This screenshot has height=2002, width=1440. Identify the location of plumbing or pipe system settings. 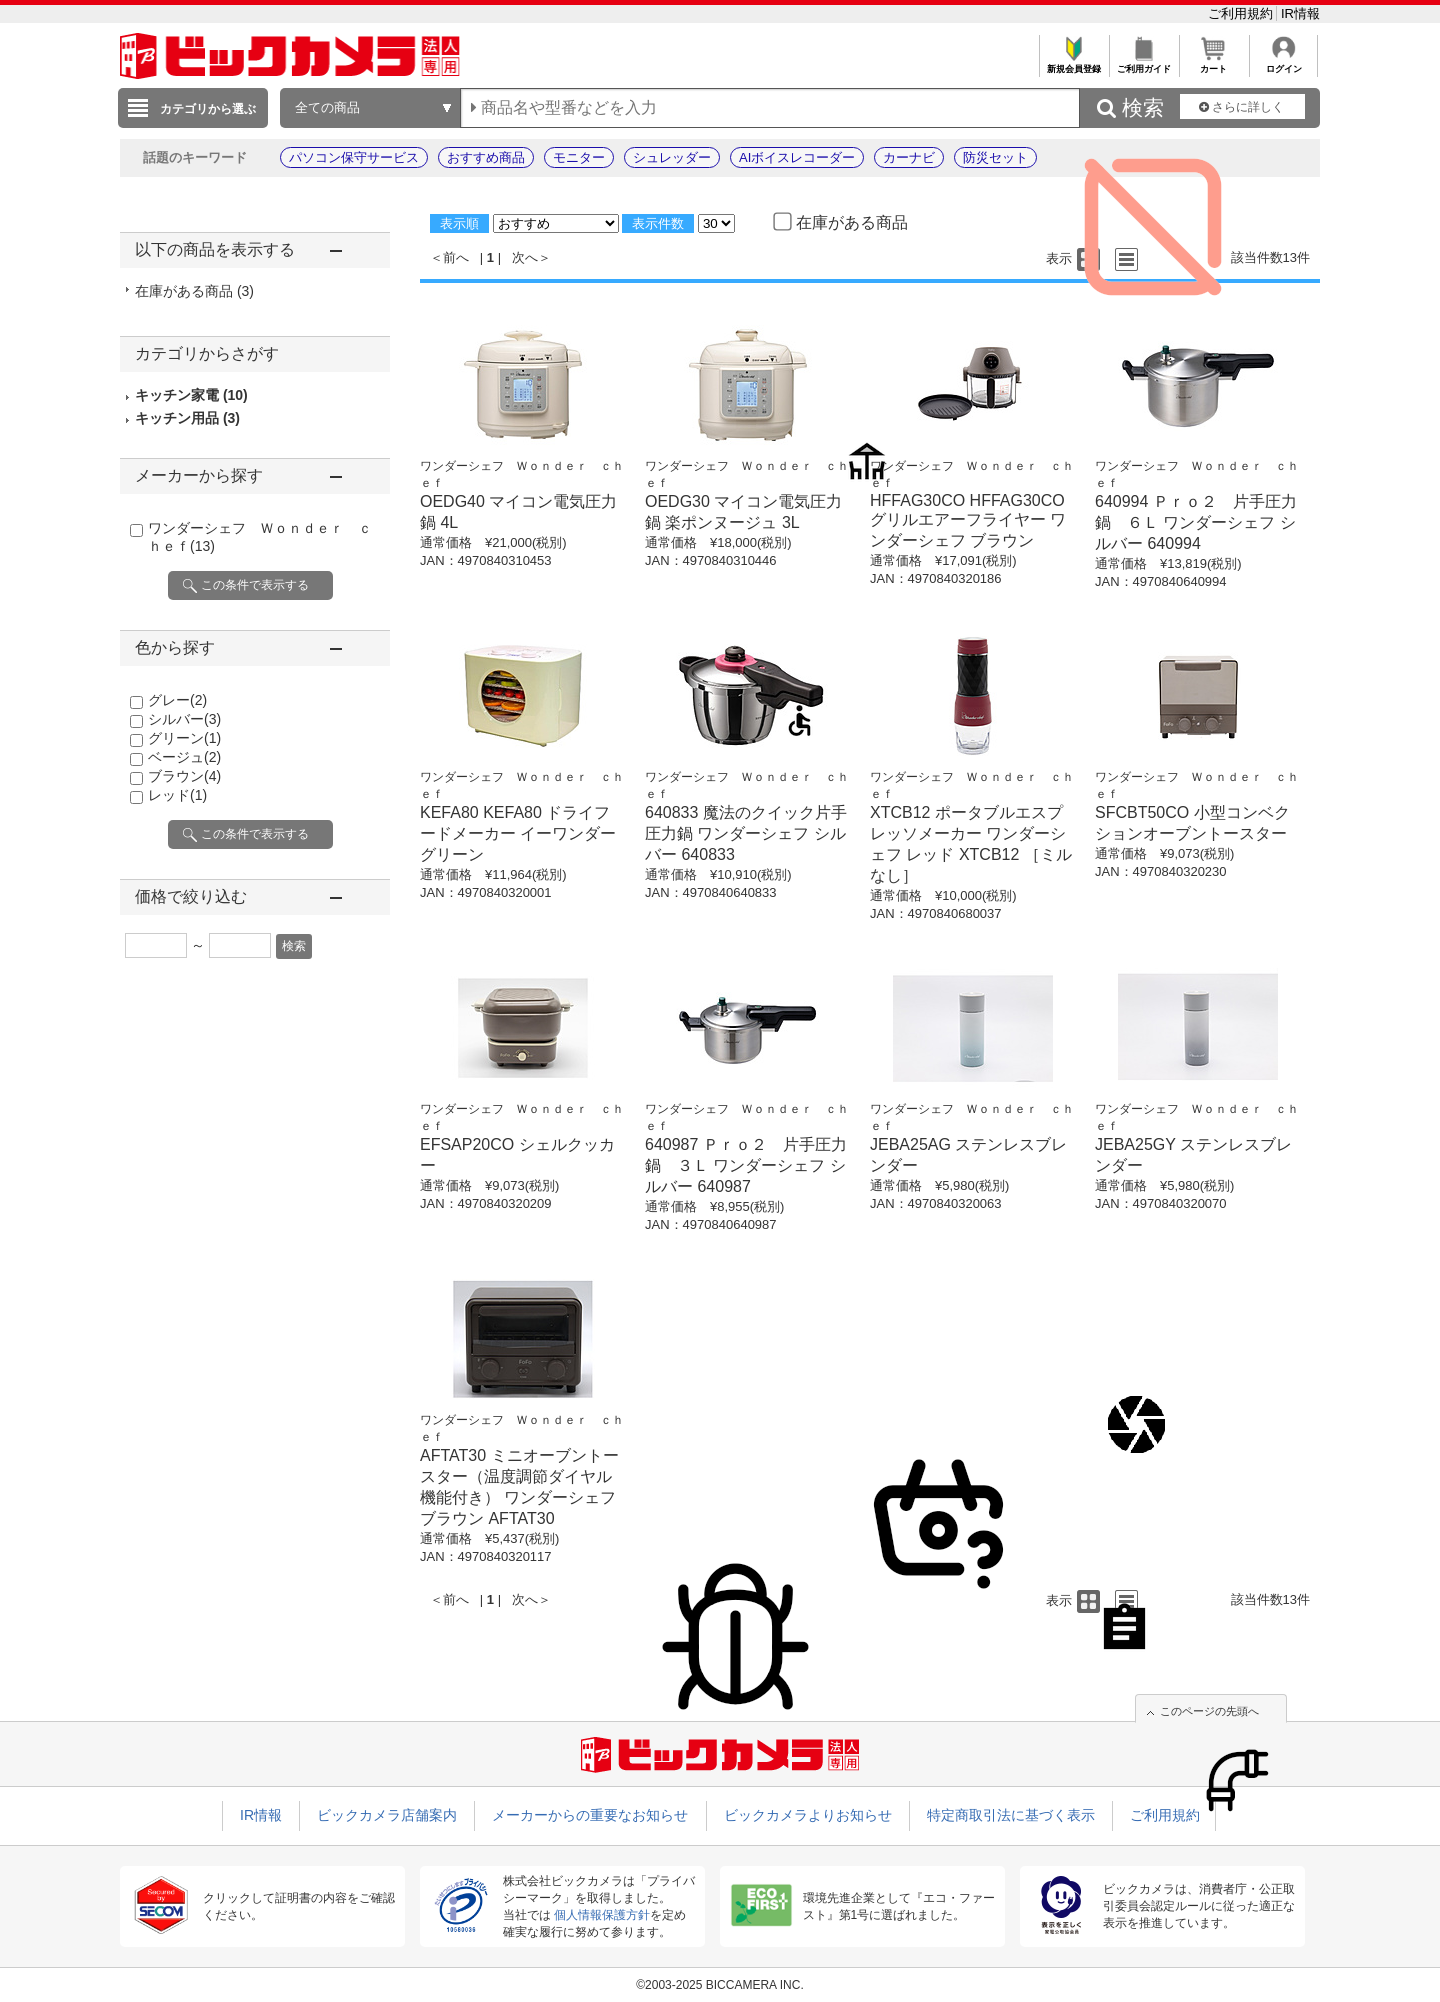
(1235, 1778).